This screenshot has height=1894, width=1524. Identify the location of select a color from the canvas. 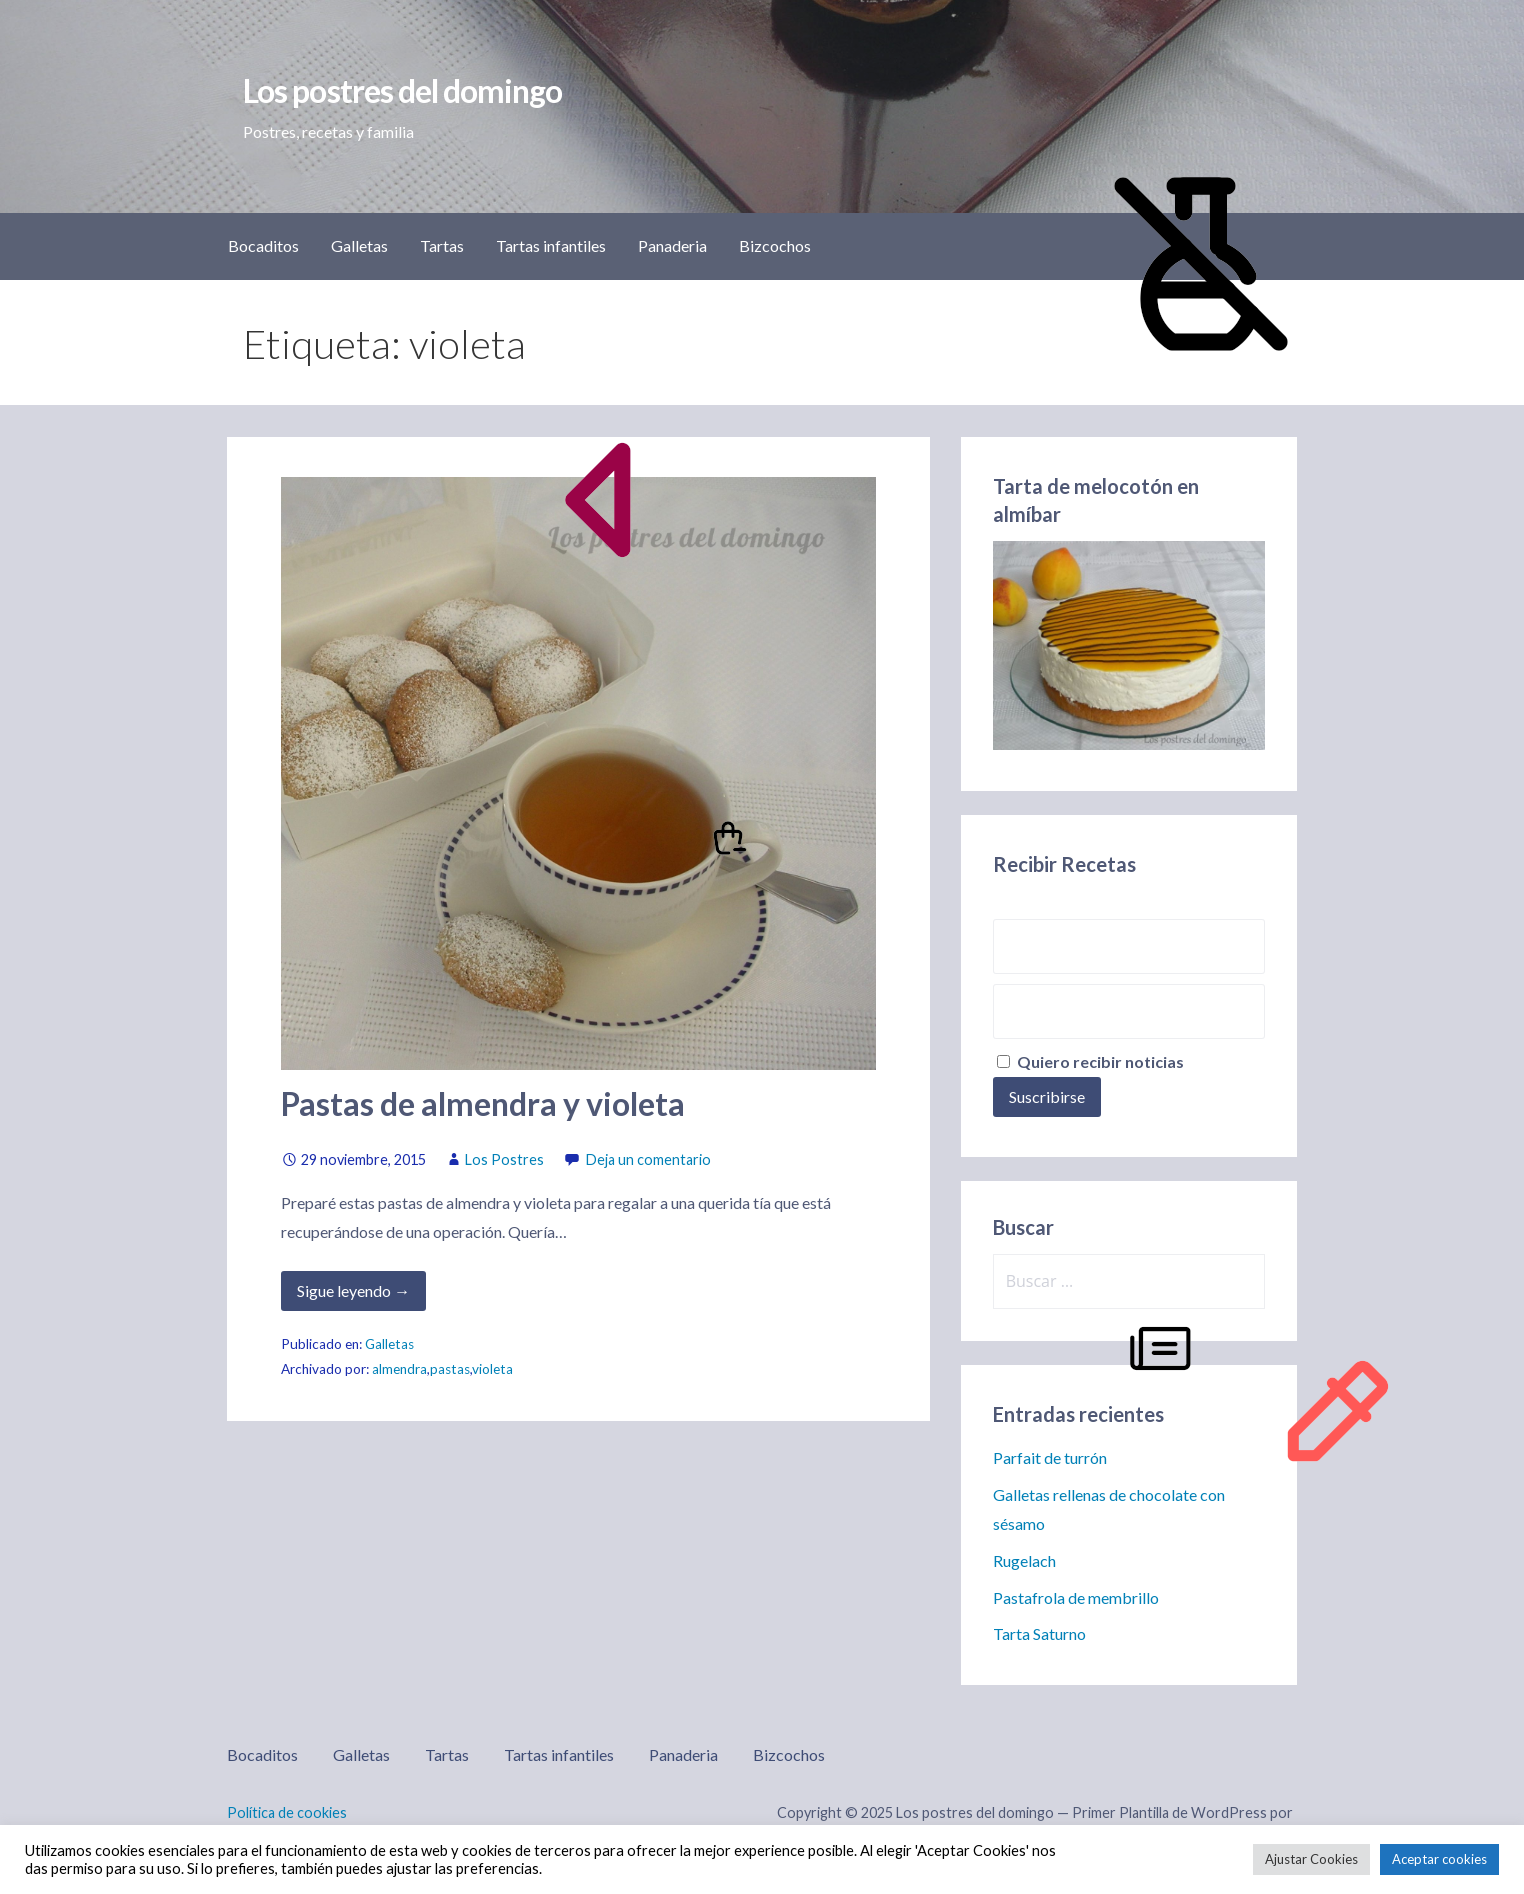
(1338, 1411).